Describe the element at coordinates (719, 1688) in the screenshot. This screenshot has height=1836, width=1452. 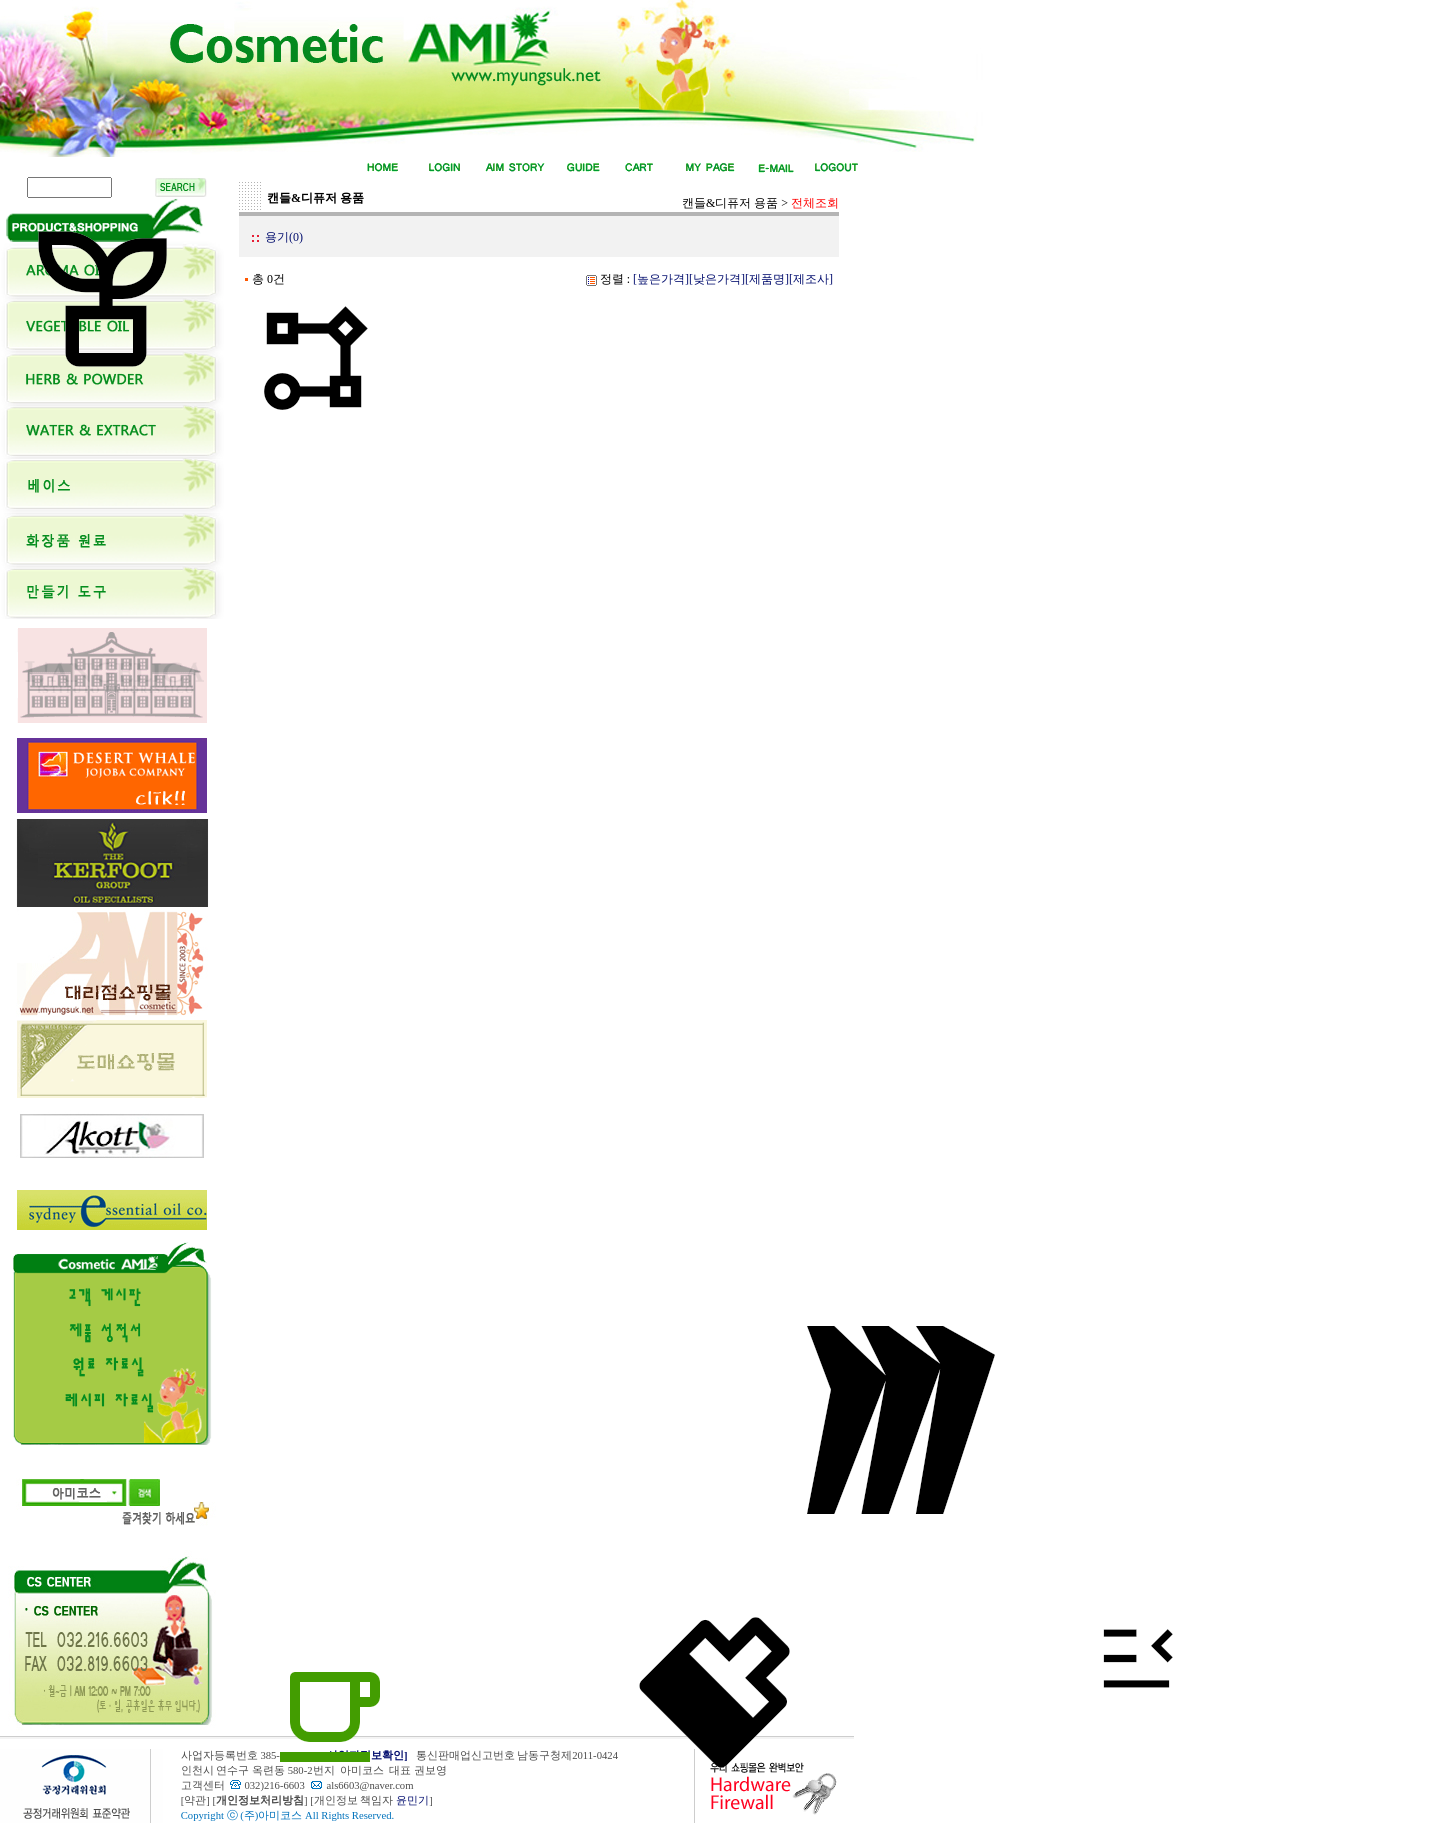
I see `access brush or painting tools` at that location.